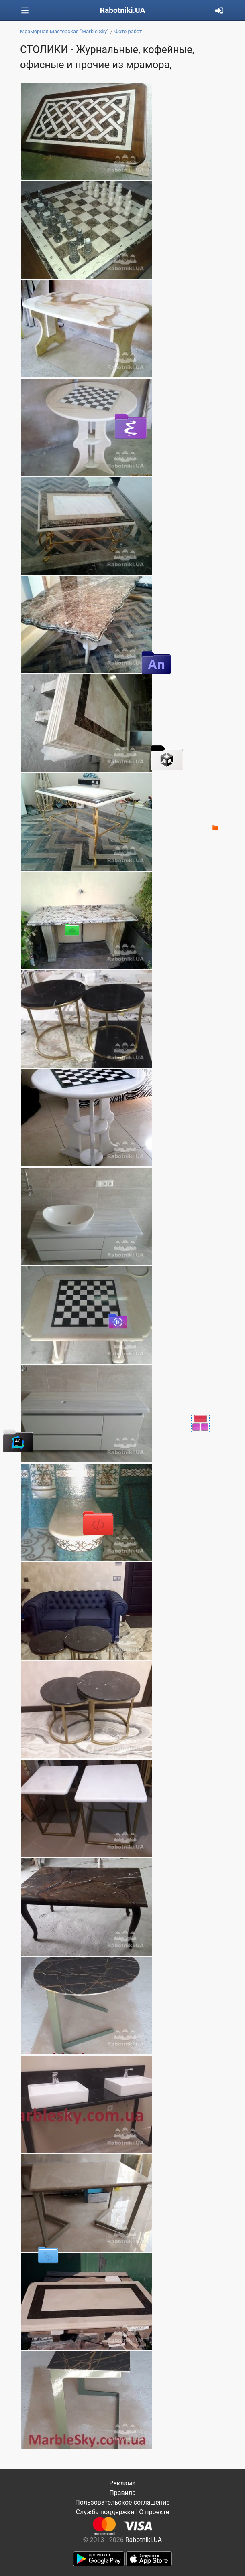  I want to click on open your work files folder, so click(48, 2255).